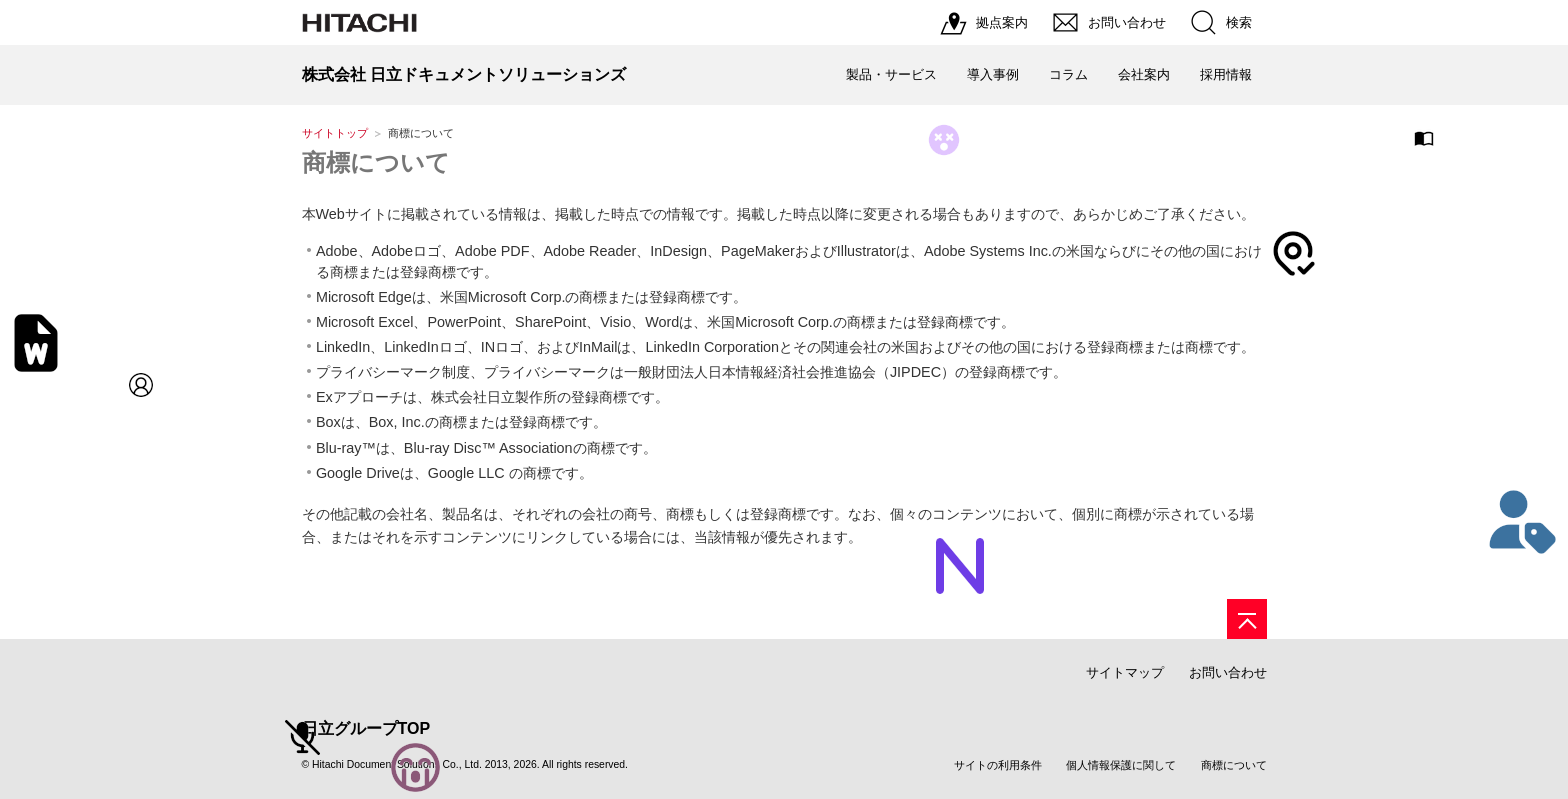 This screenshot has height=799, width=1568. What do you see at coordinates (415, 767) in the screenshot?
I see `react with a crying emotion` at bounding box center [415, 767].